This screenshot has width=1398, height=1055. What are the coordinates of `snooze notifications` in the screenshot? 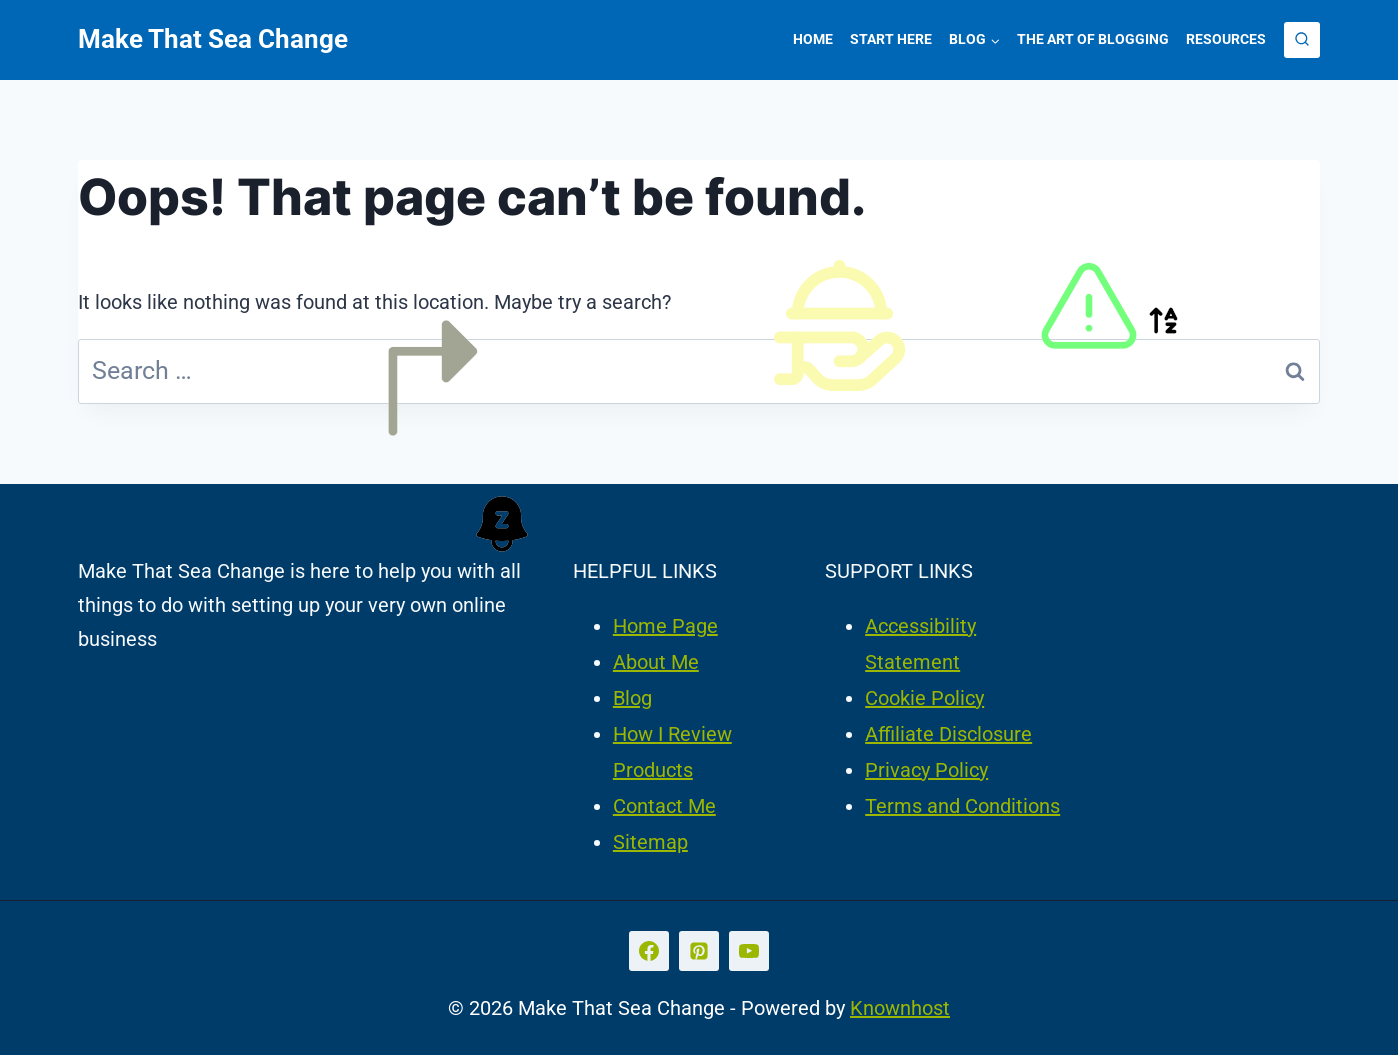 It's located at (502, 524).